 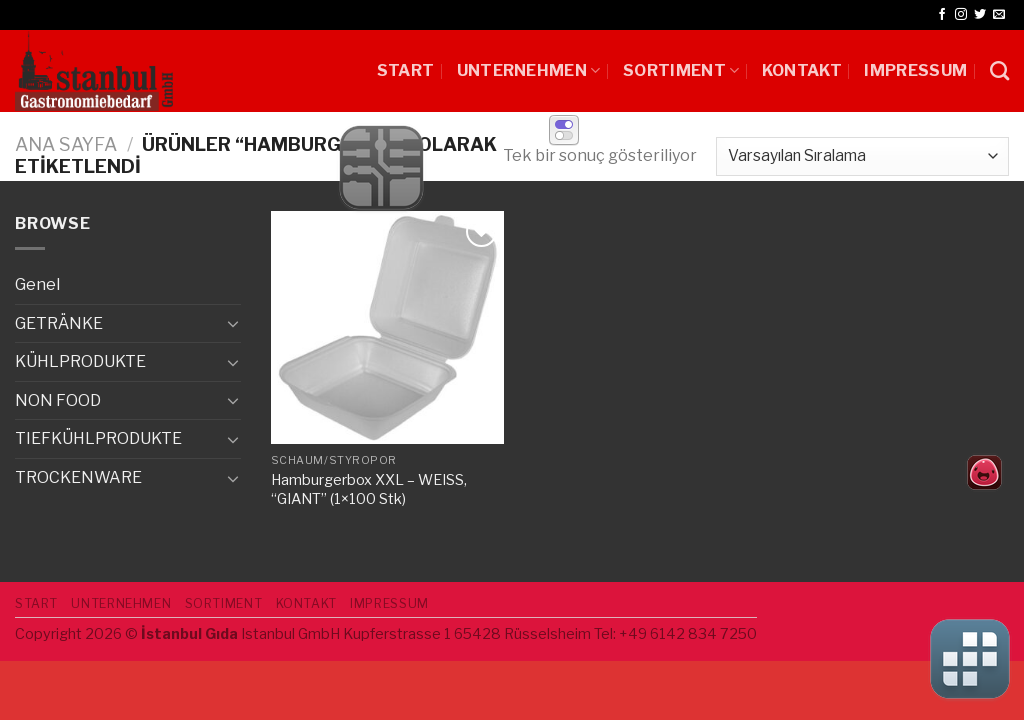 What do you see at coordinates (381, 167) in the screenshot?
I see `open gerbview application for viewing gerber files` at bounding box center [381, 167].